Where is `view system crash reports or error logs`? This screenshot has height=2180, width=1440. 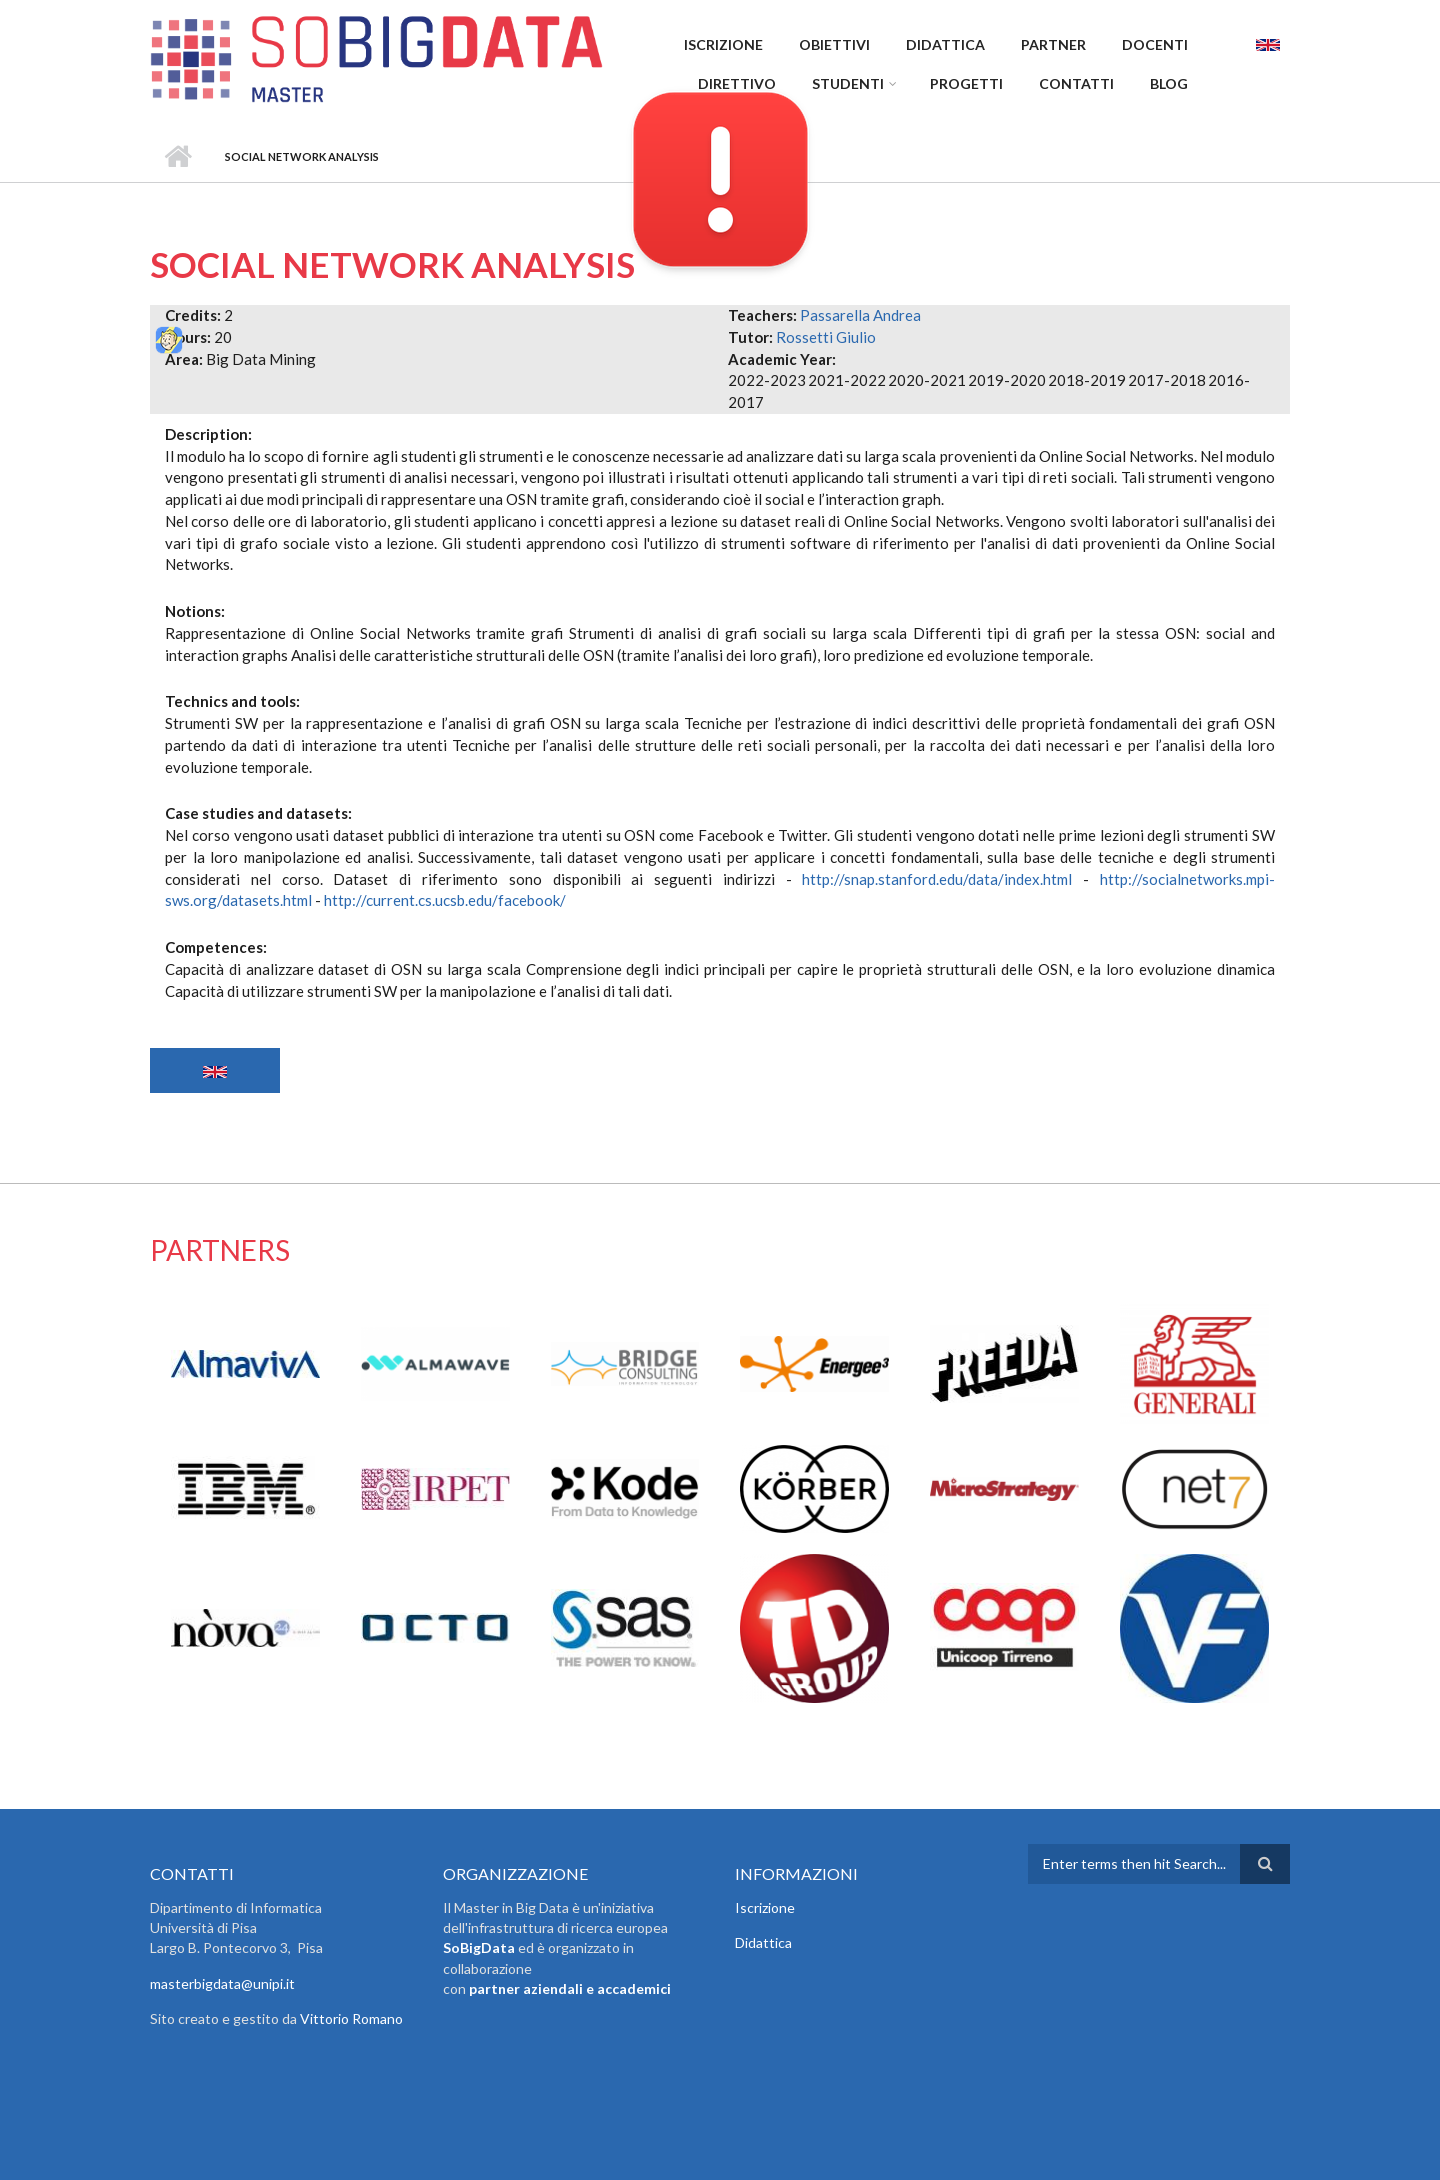
view system crash reports or error logs is located at coordinates (720, 179).